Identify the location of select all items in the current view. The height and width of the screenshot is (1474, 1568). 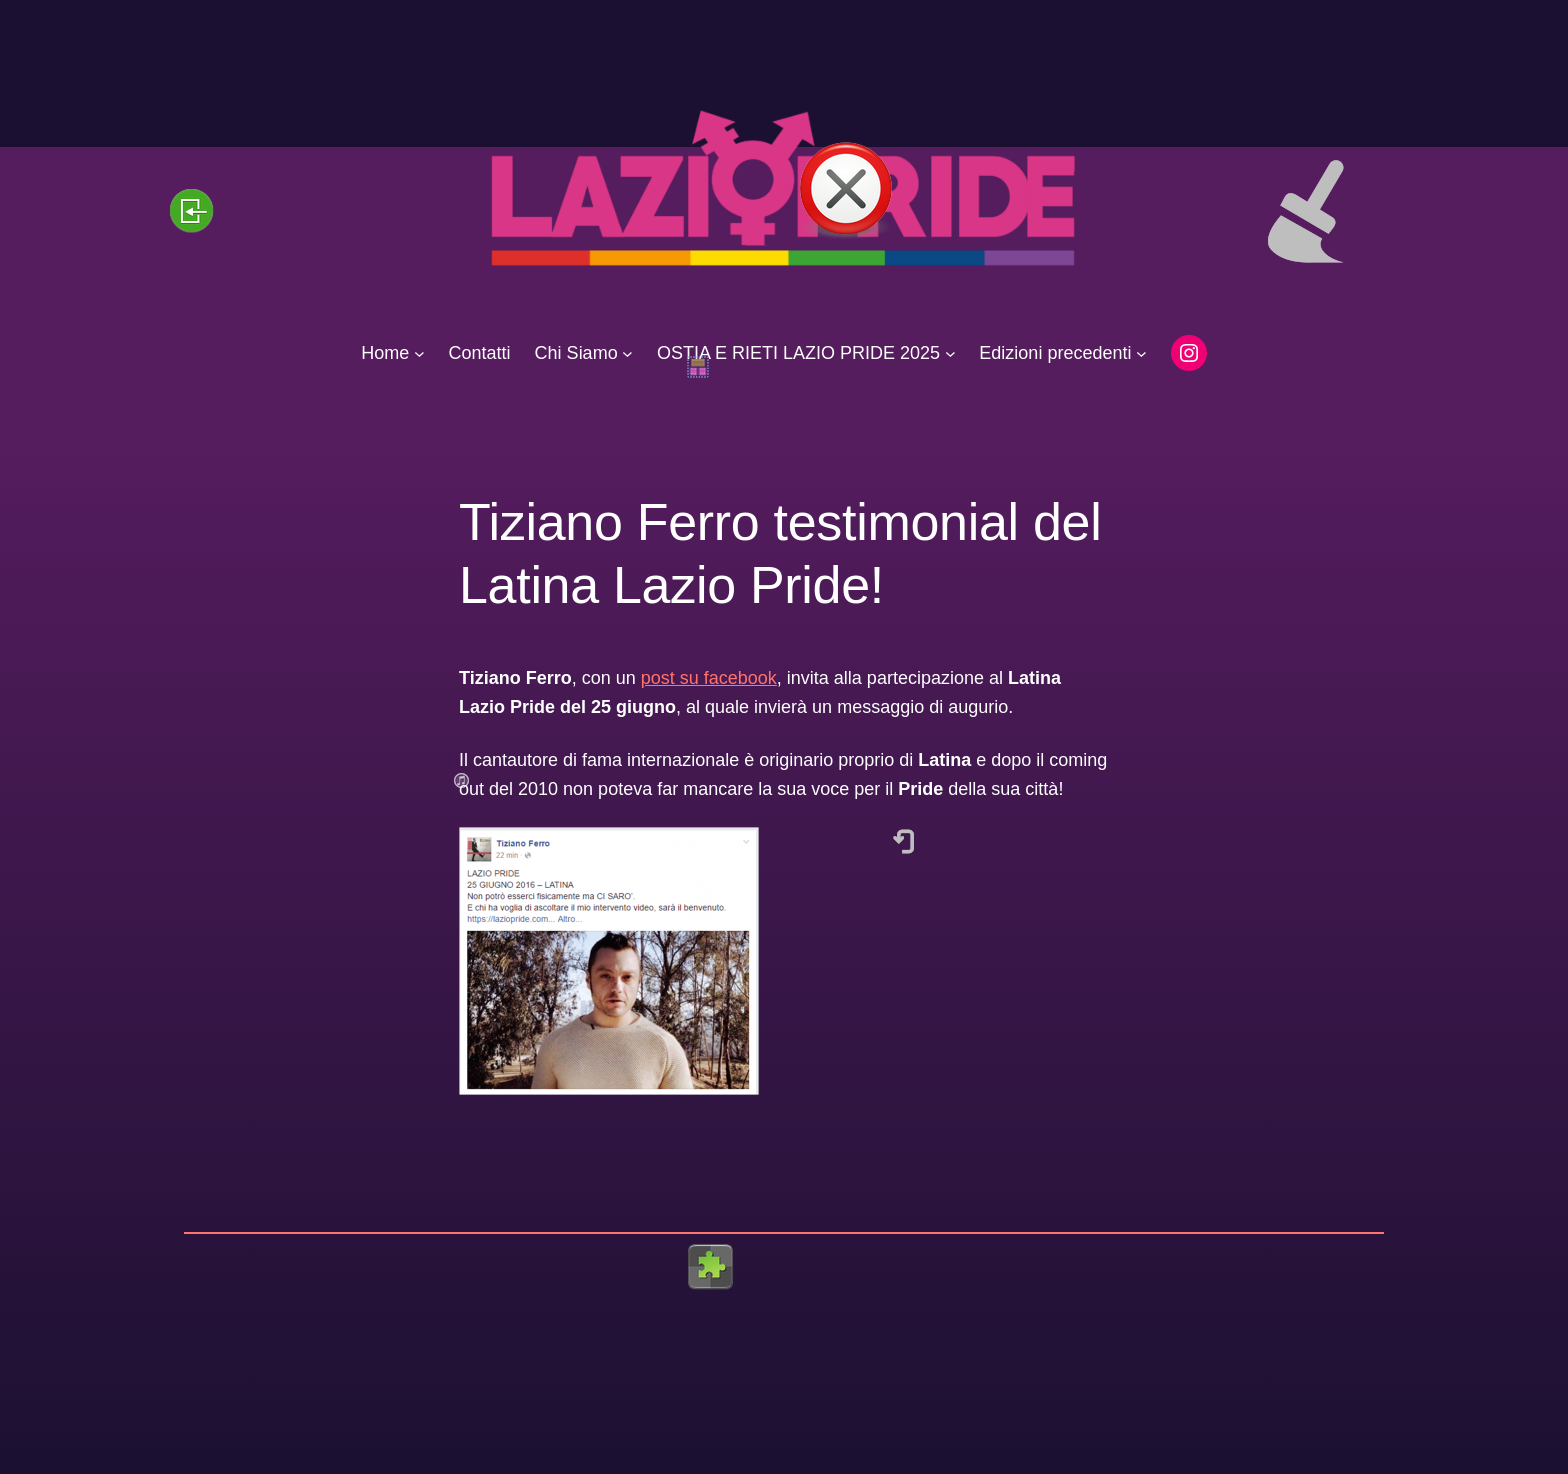
(698, 367).